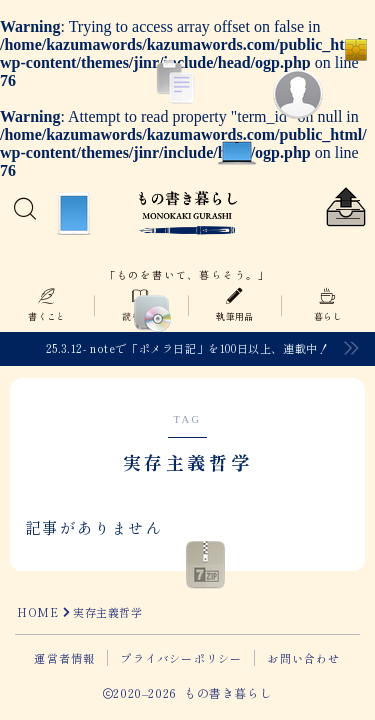 The height and width of the screenshot is (720, 375). What do you see at coordinates (346, 209) in the screenshot?
I see `view outgoing mail in your outbox` at bounding box center [346, 209].